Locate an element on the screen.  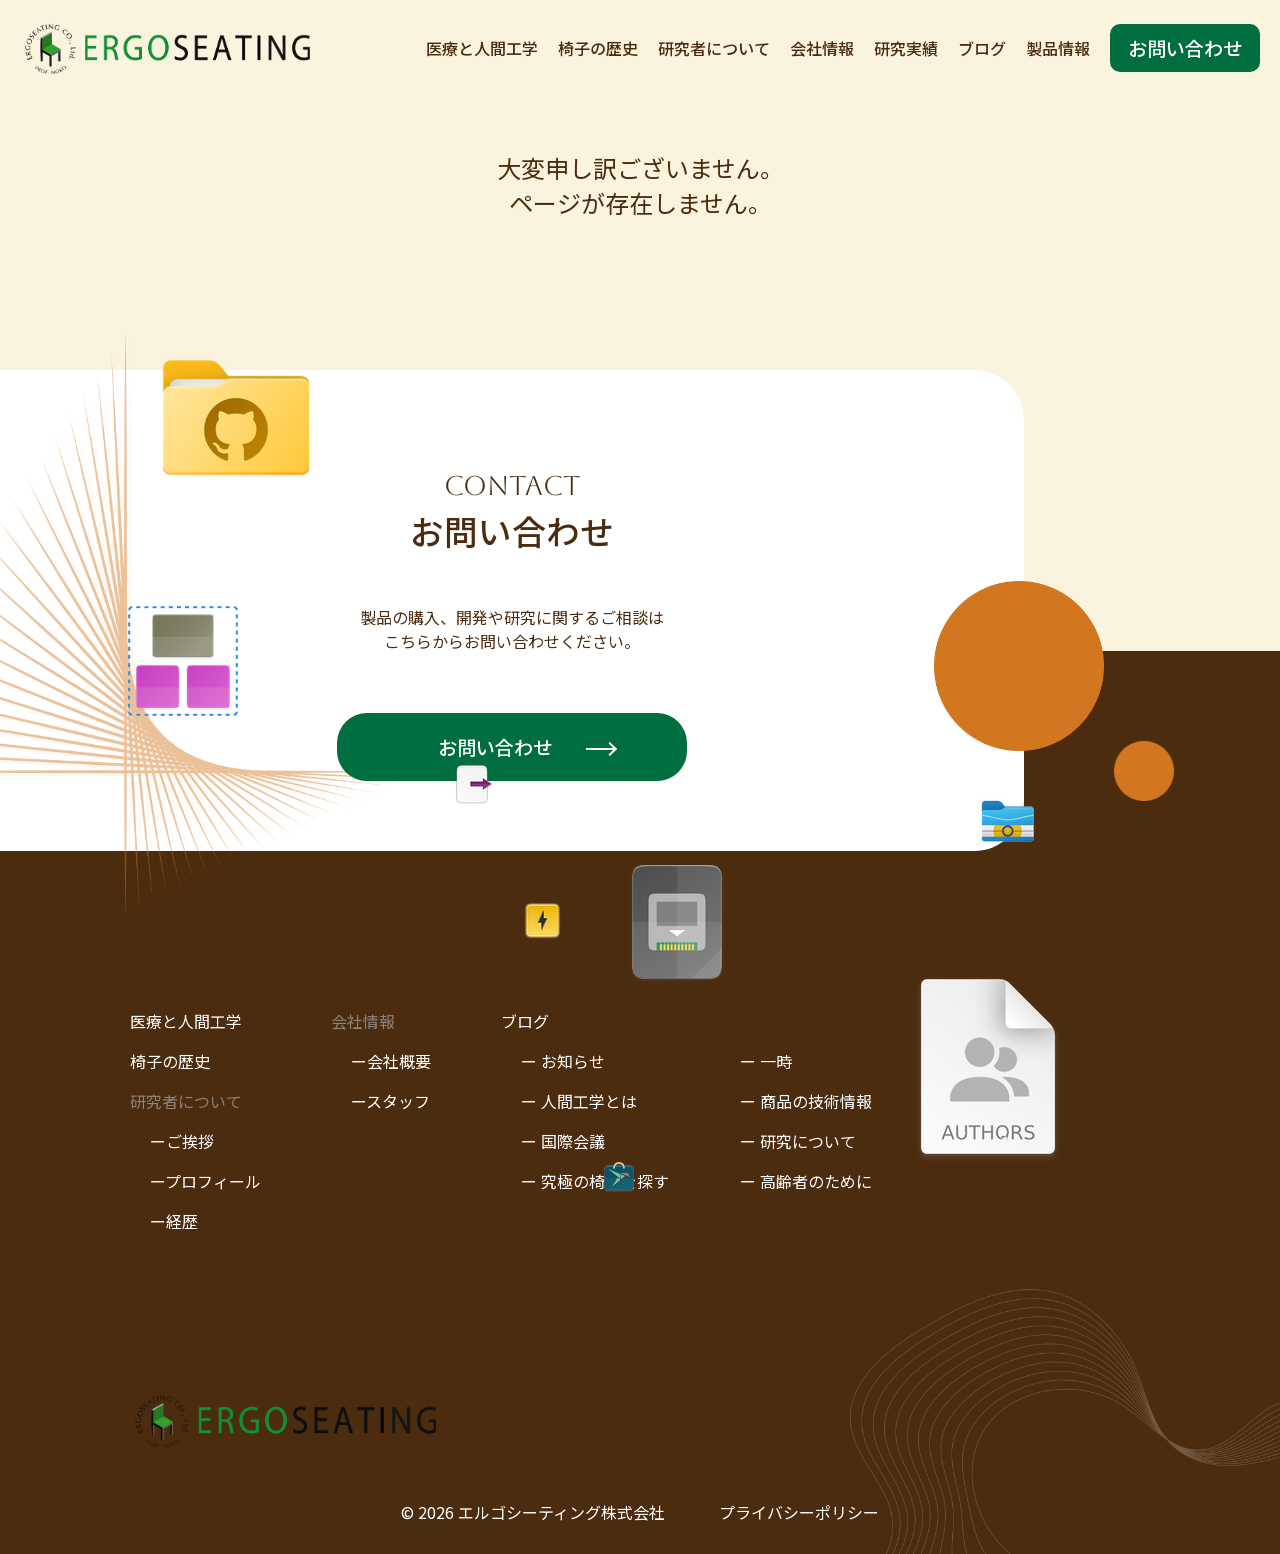
open pokémon collection folder is located at coordinates (1007, 822).